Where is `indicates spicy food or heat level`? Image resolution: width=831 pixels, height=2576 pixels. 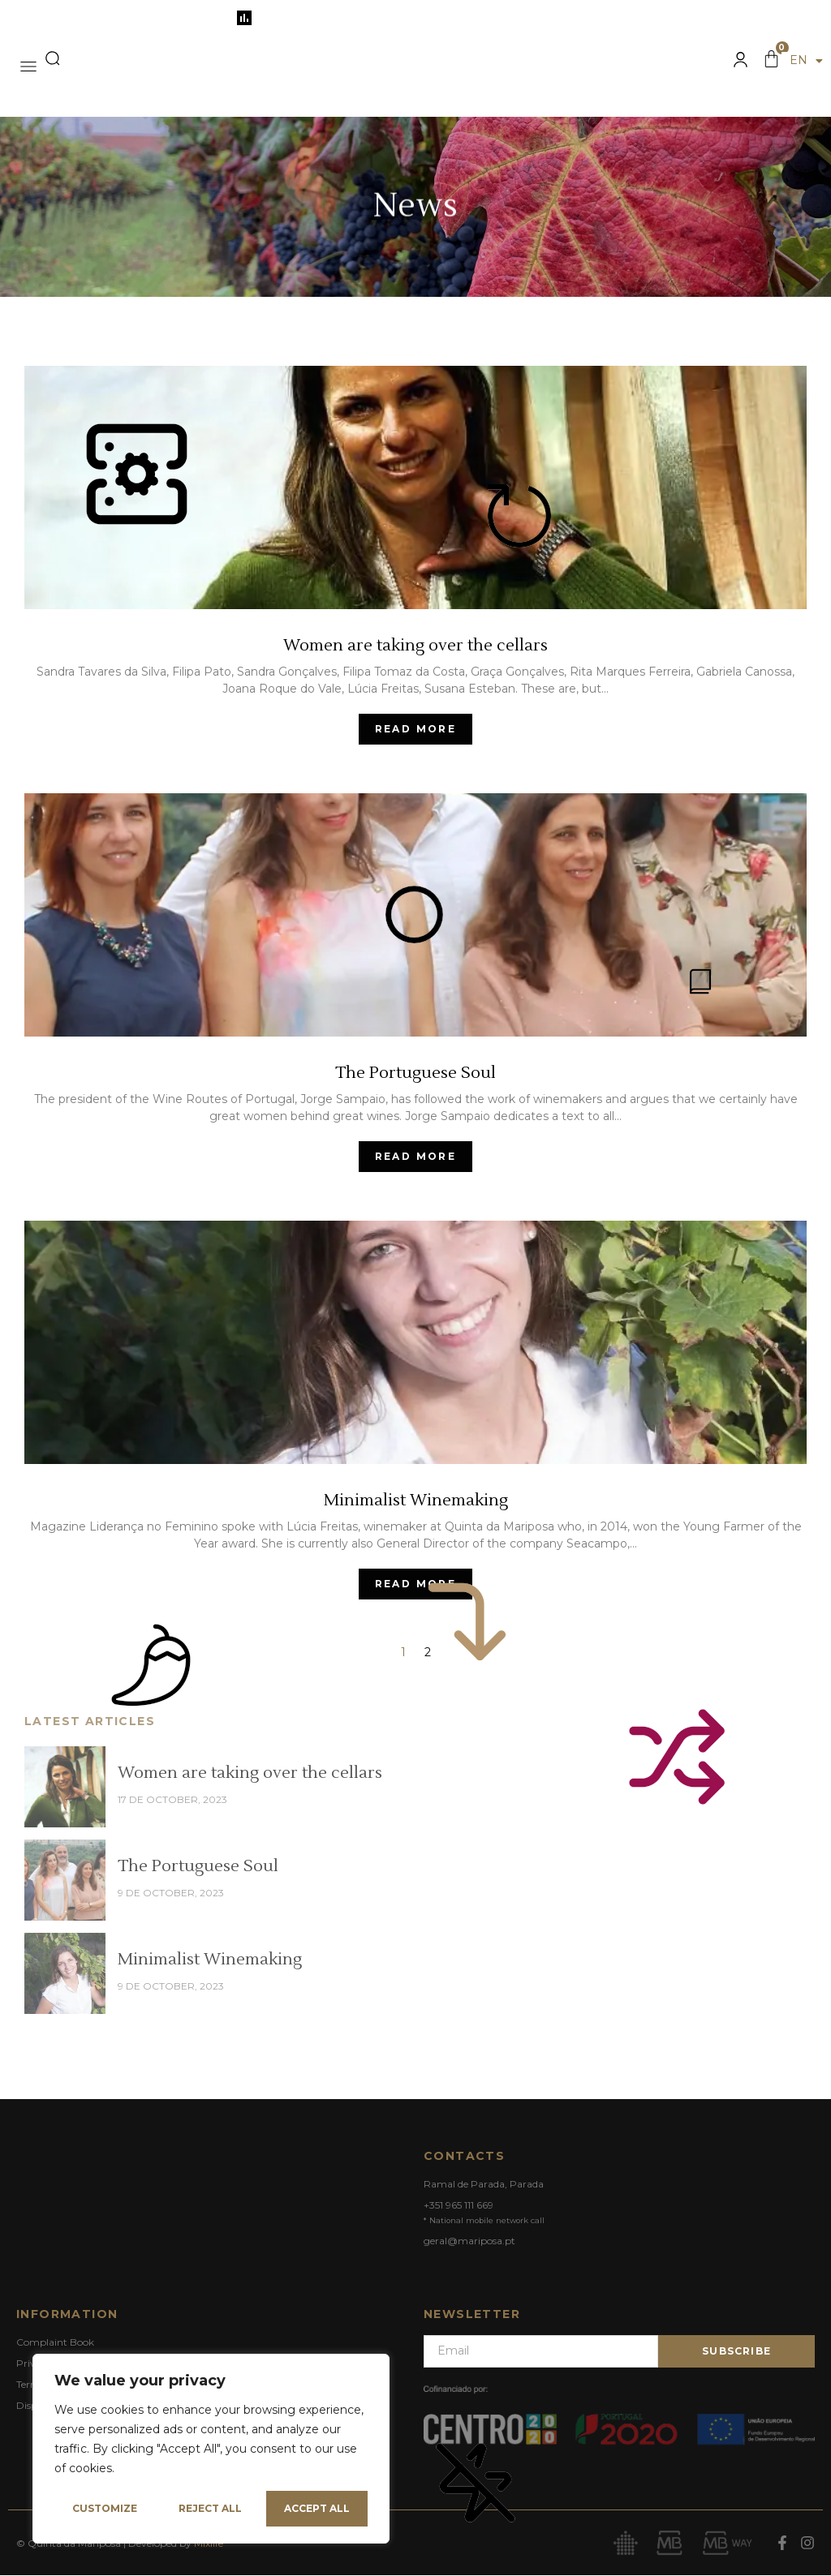
indicates spicy food or heat level is located at coordinates (155, 1668).